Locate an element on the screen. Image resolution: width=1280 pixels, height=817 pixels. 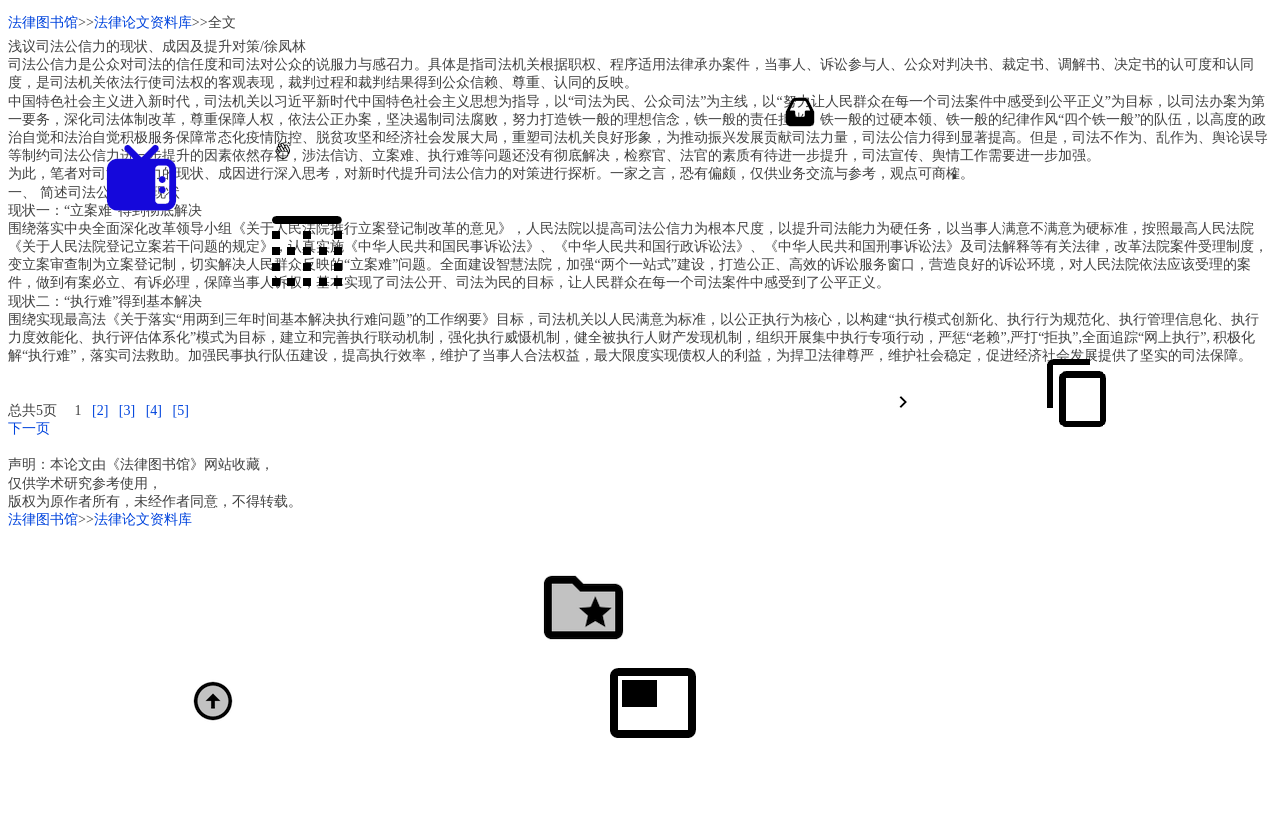
upload a file or content is located at coordinates (213, 701).